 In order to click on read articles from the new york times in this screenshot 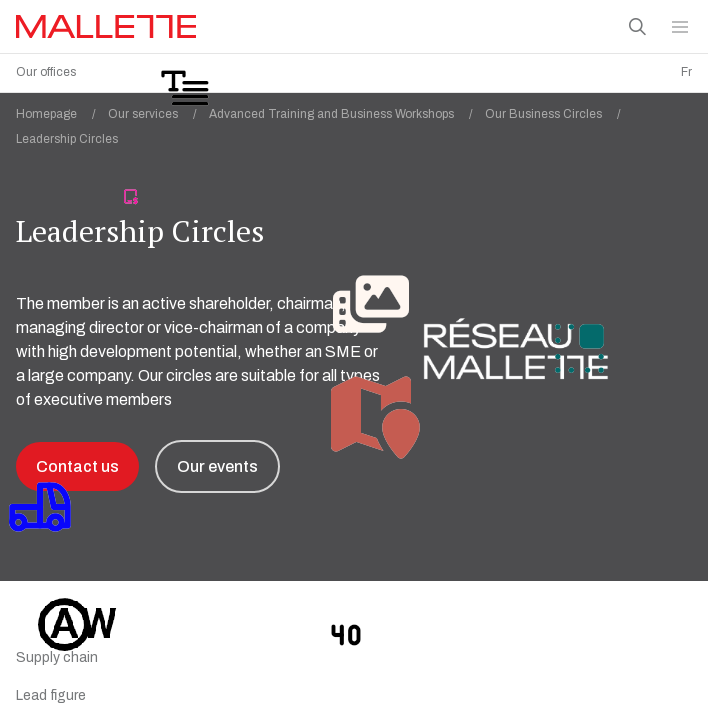, I will do `click(184, 88)`.